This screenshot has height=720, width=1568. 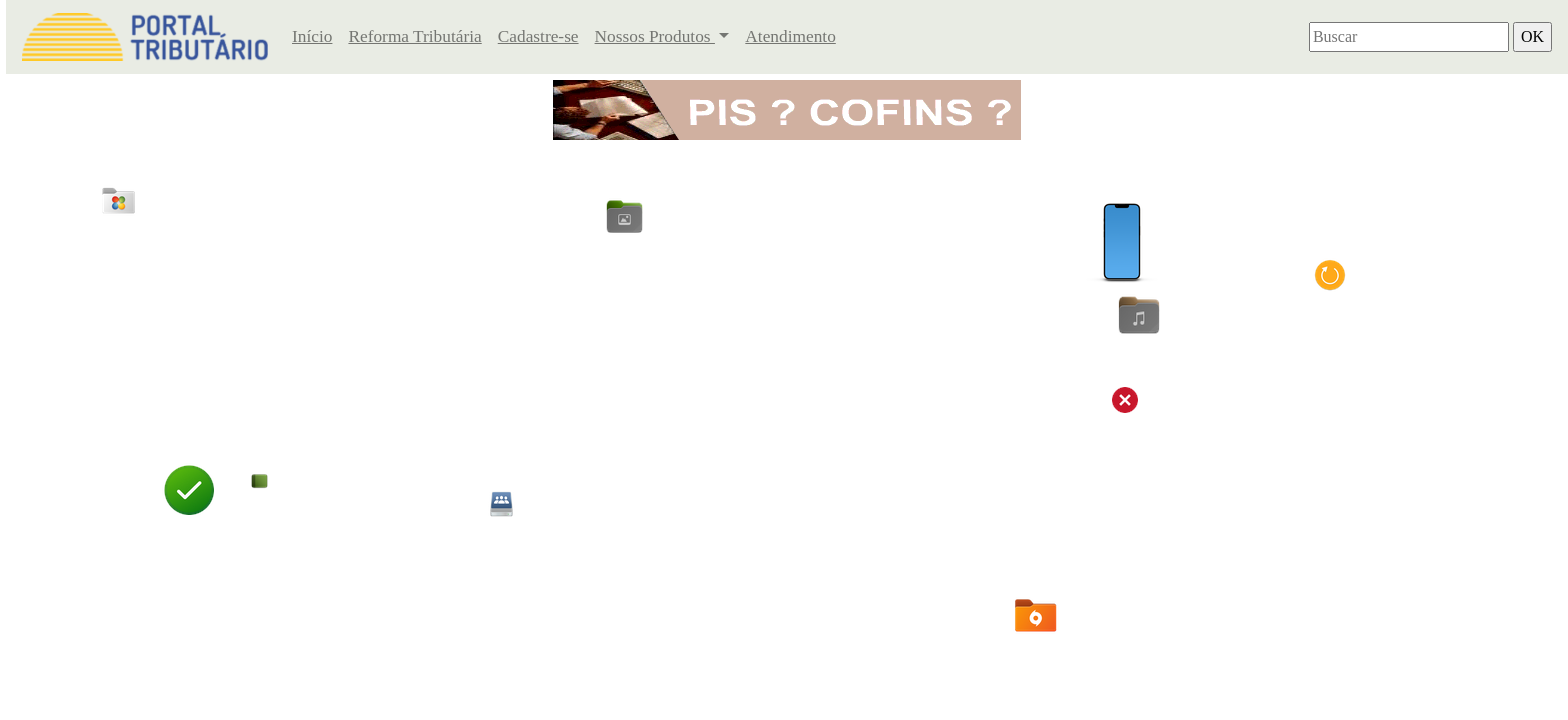 I want to click on access the desktop folder, so click(x=259, y=480).